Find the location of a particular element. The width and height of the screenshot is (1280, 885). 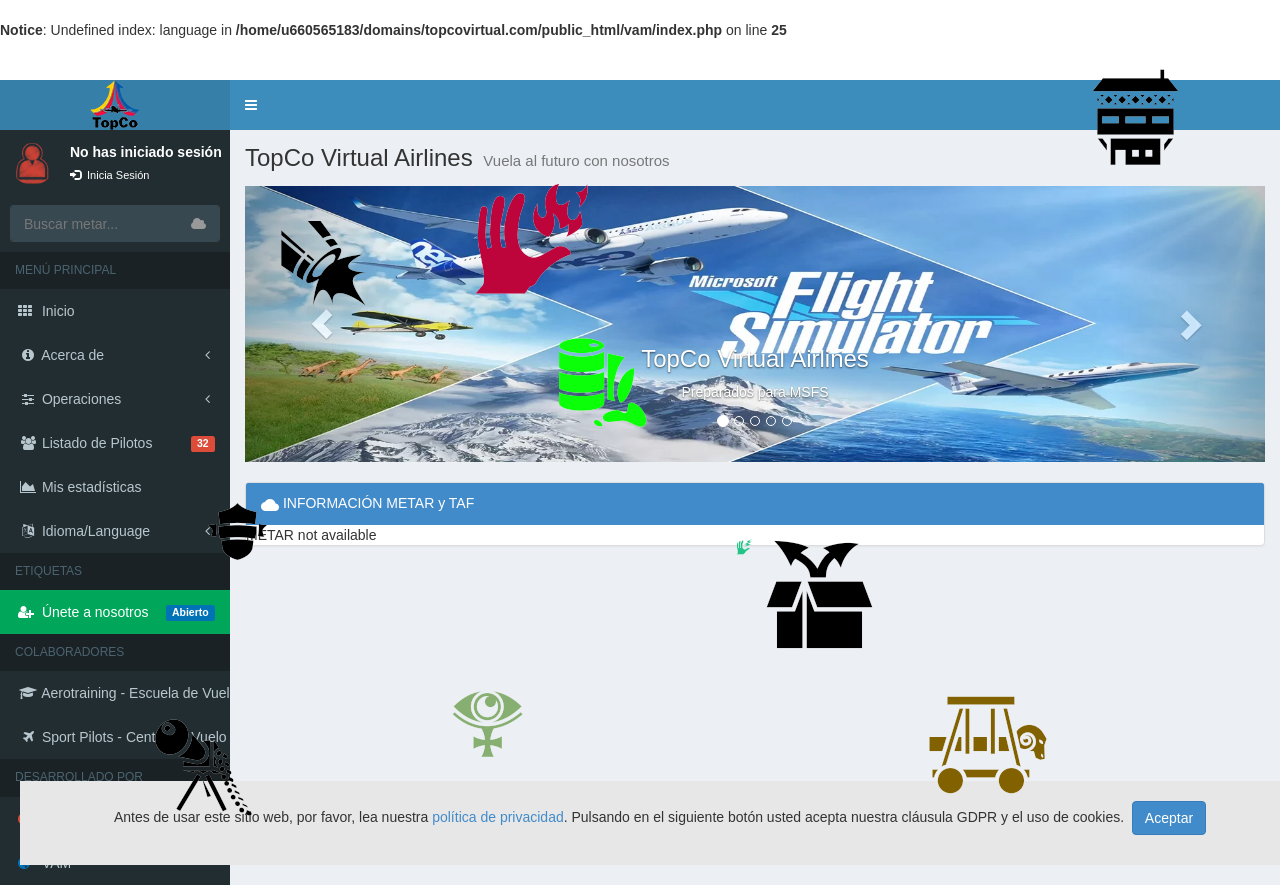

view achievements or badges earned is located at coordinates (237, 531).